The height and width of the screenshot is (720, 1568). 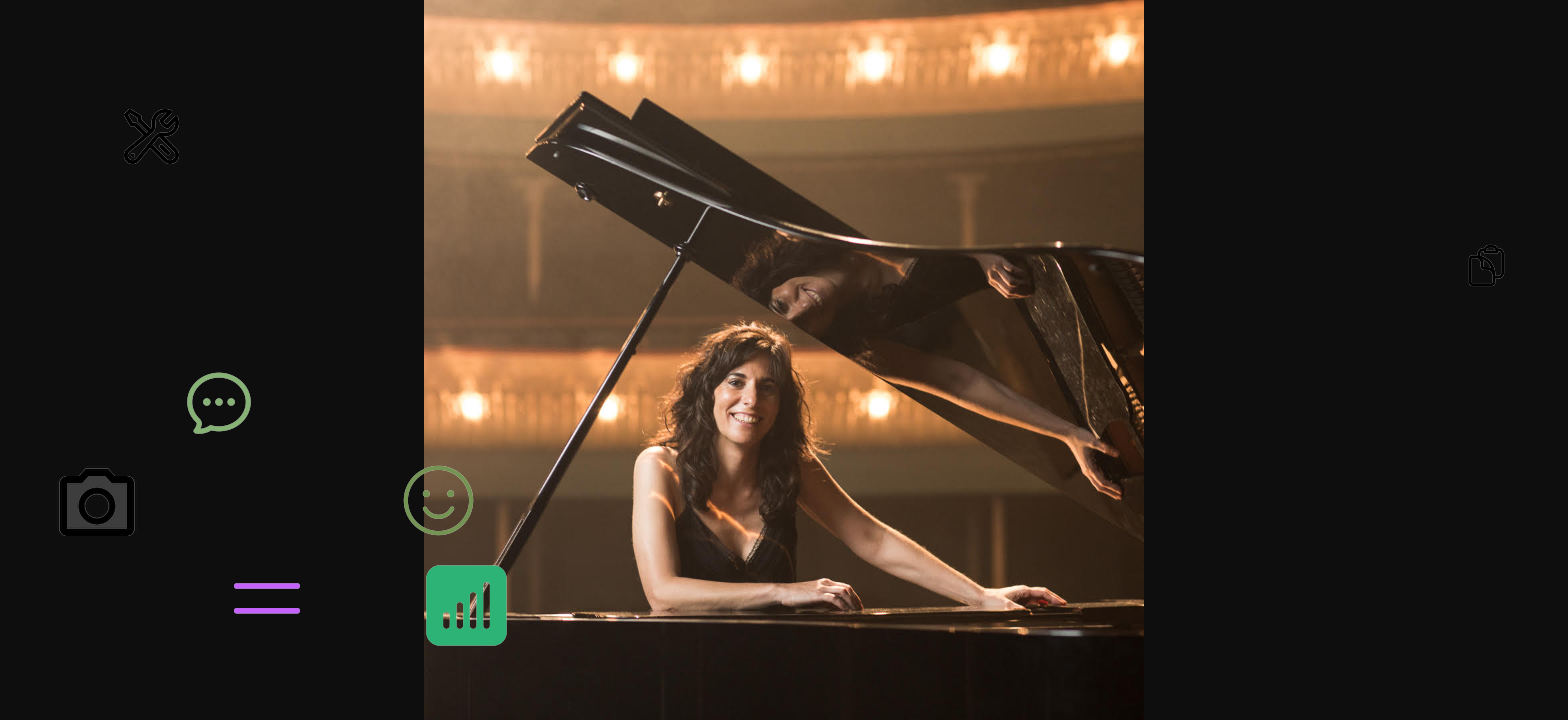 I want to click on take a photo, so click(x=97, y=506).